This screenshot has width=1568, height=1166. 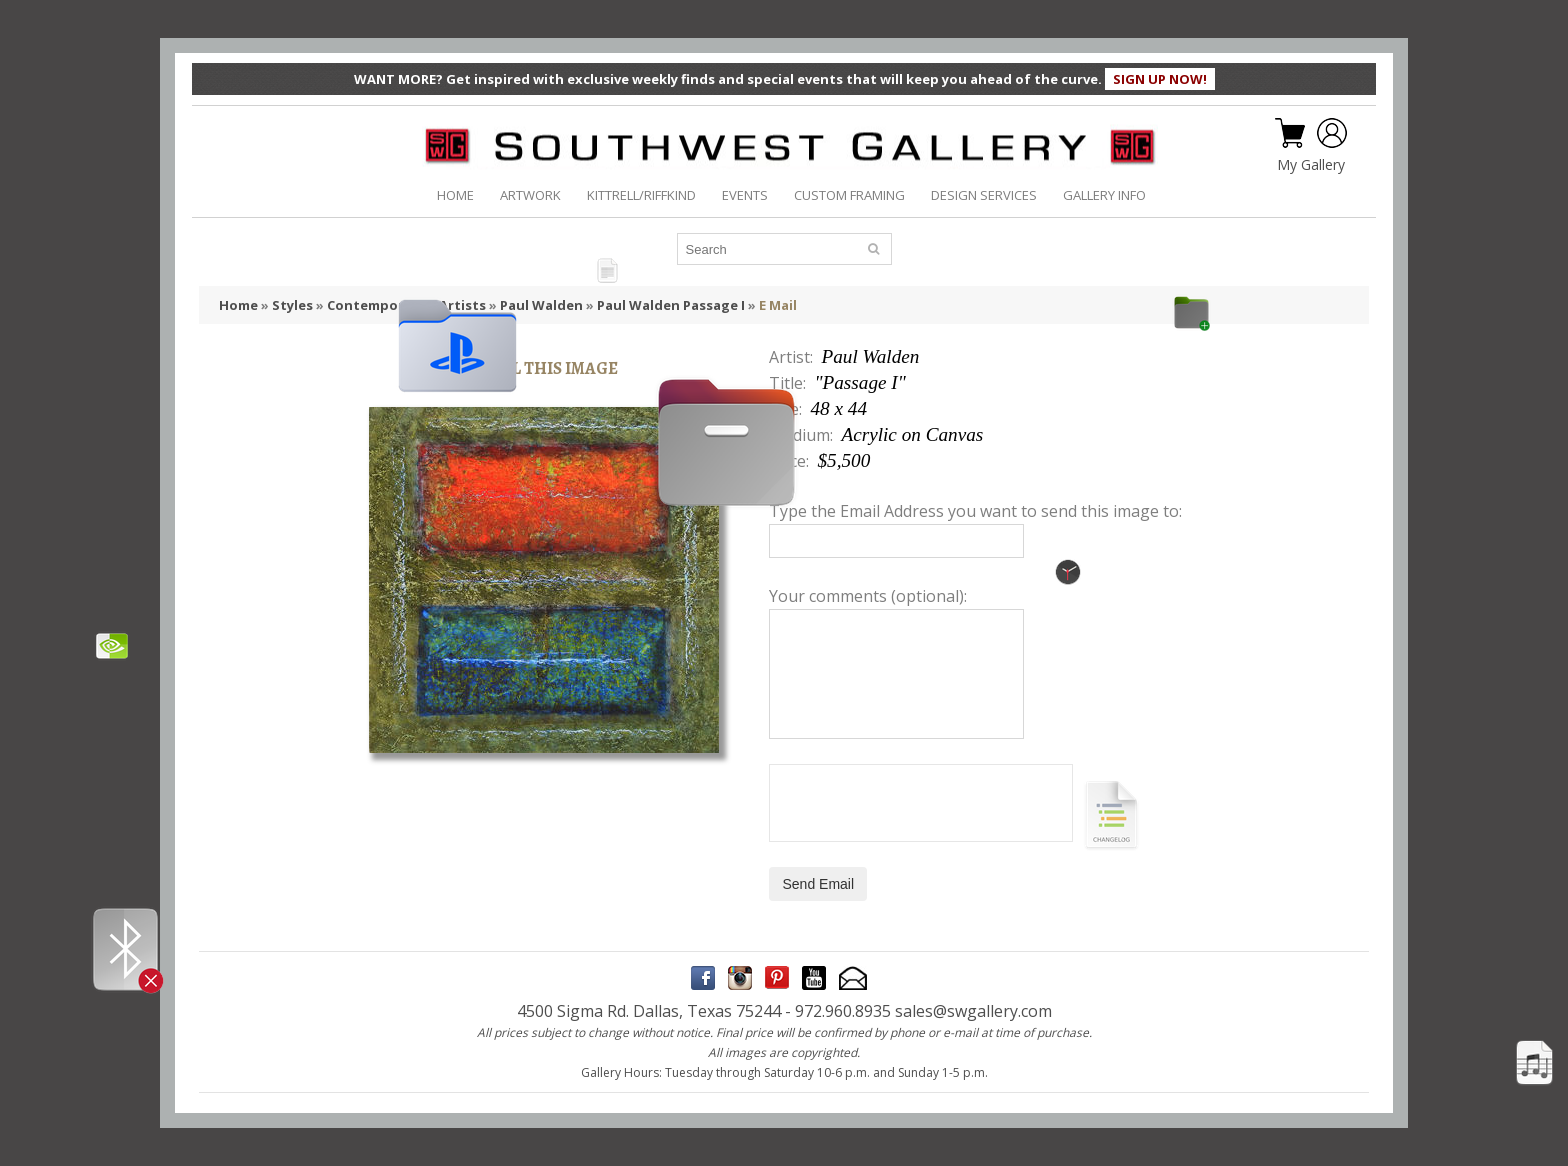 What do you see at coordinates (726, 442) in the screenshot?
I see `open the file manager` at bounding box center [726, 442].